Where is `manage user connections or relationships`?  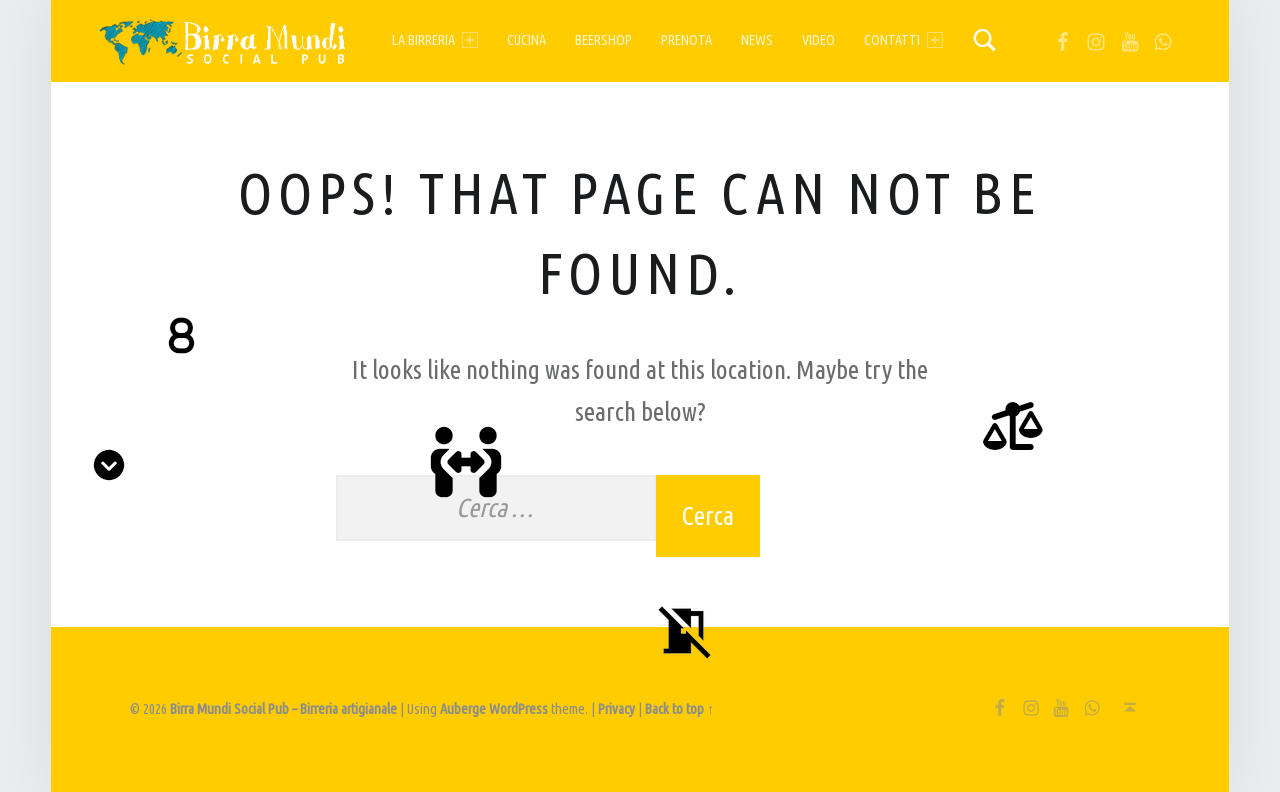 manage user connections or relationships is located at coordinates (466, 462).